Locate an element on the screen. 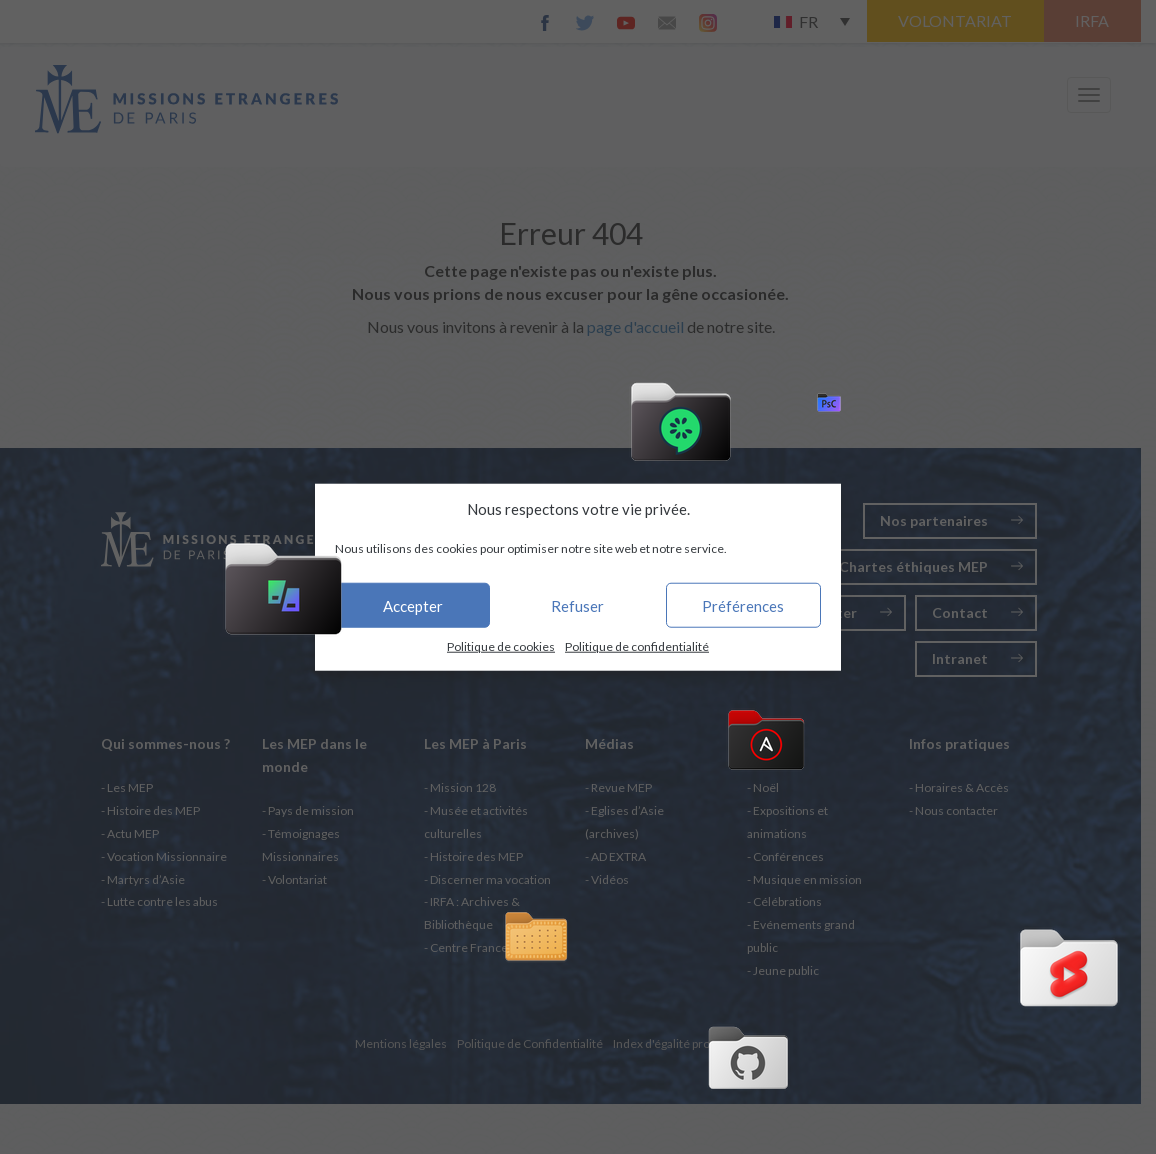 This screenshot has width=1156, height=1154. open folder containing JetBrains Code With Me projects is located at coordinates (283, 592).